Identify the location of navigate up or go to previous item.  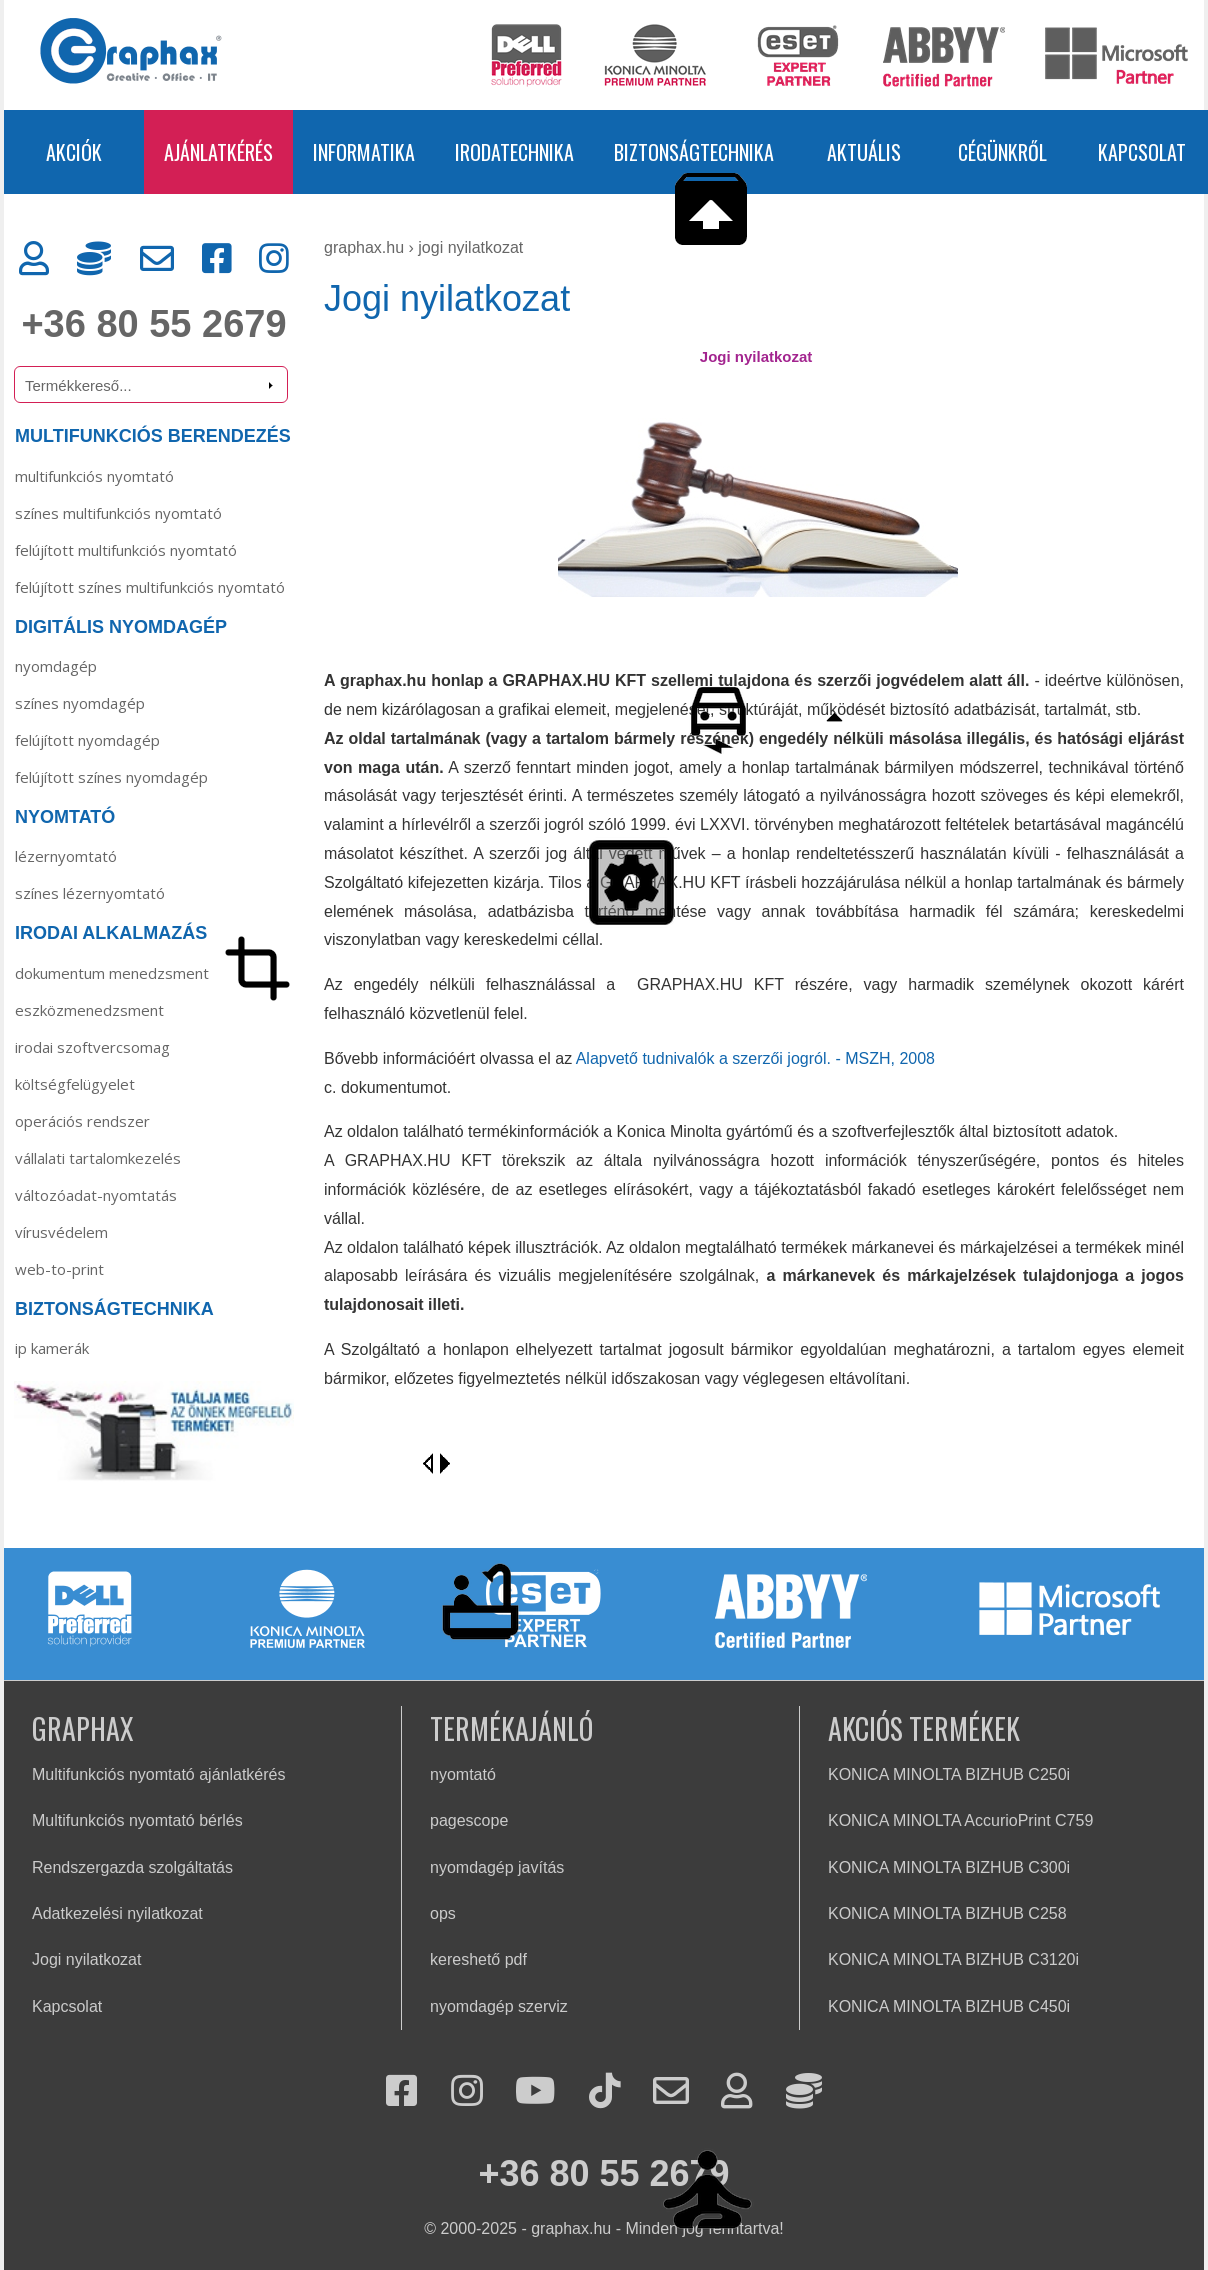
(834, 721).